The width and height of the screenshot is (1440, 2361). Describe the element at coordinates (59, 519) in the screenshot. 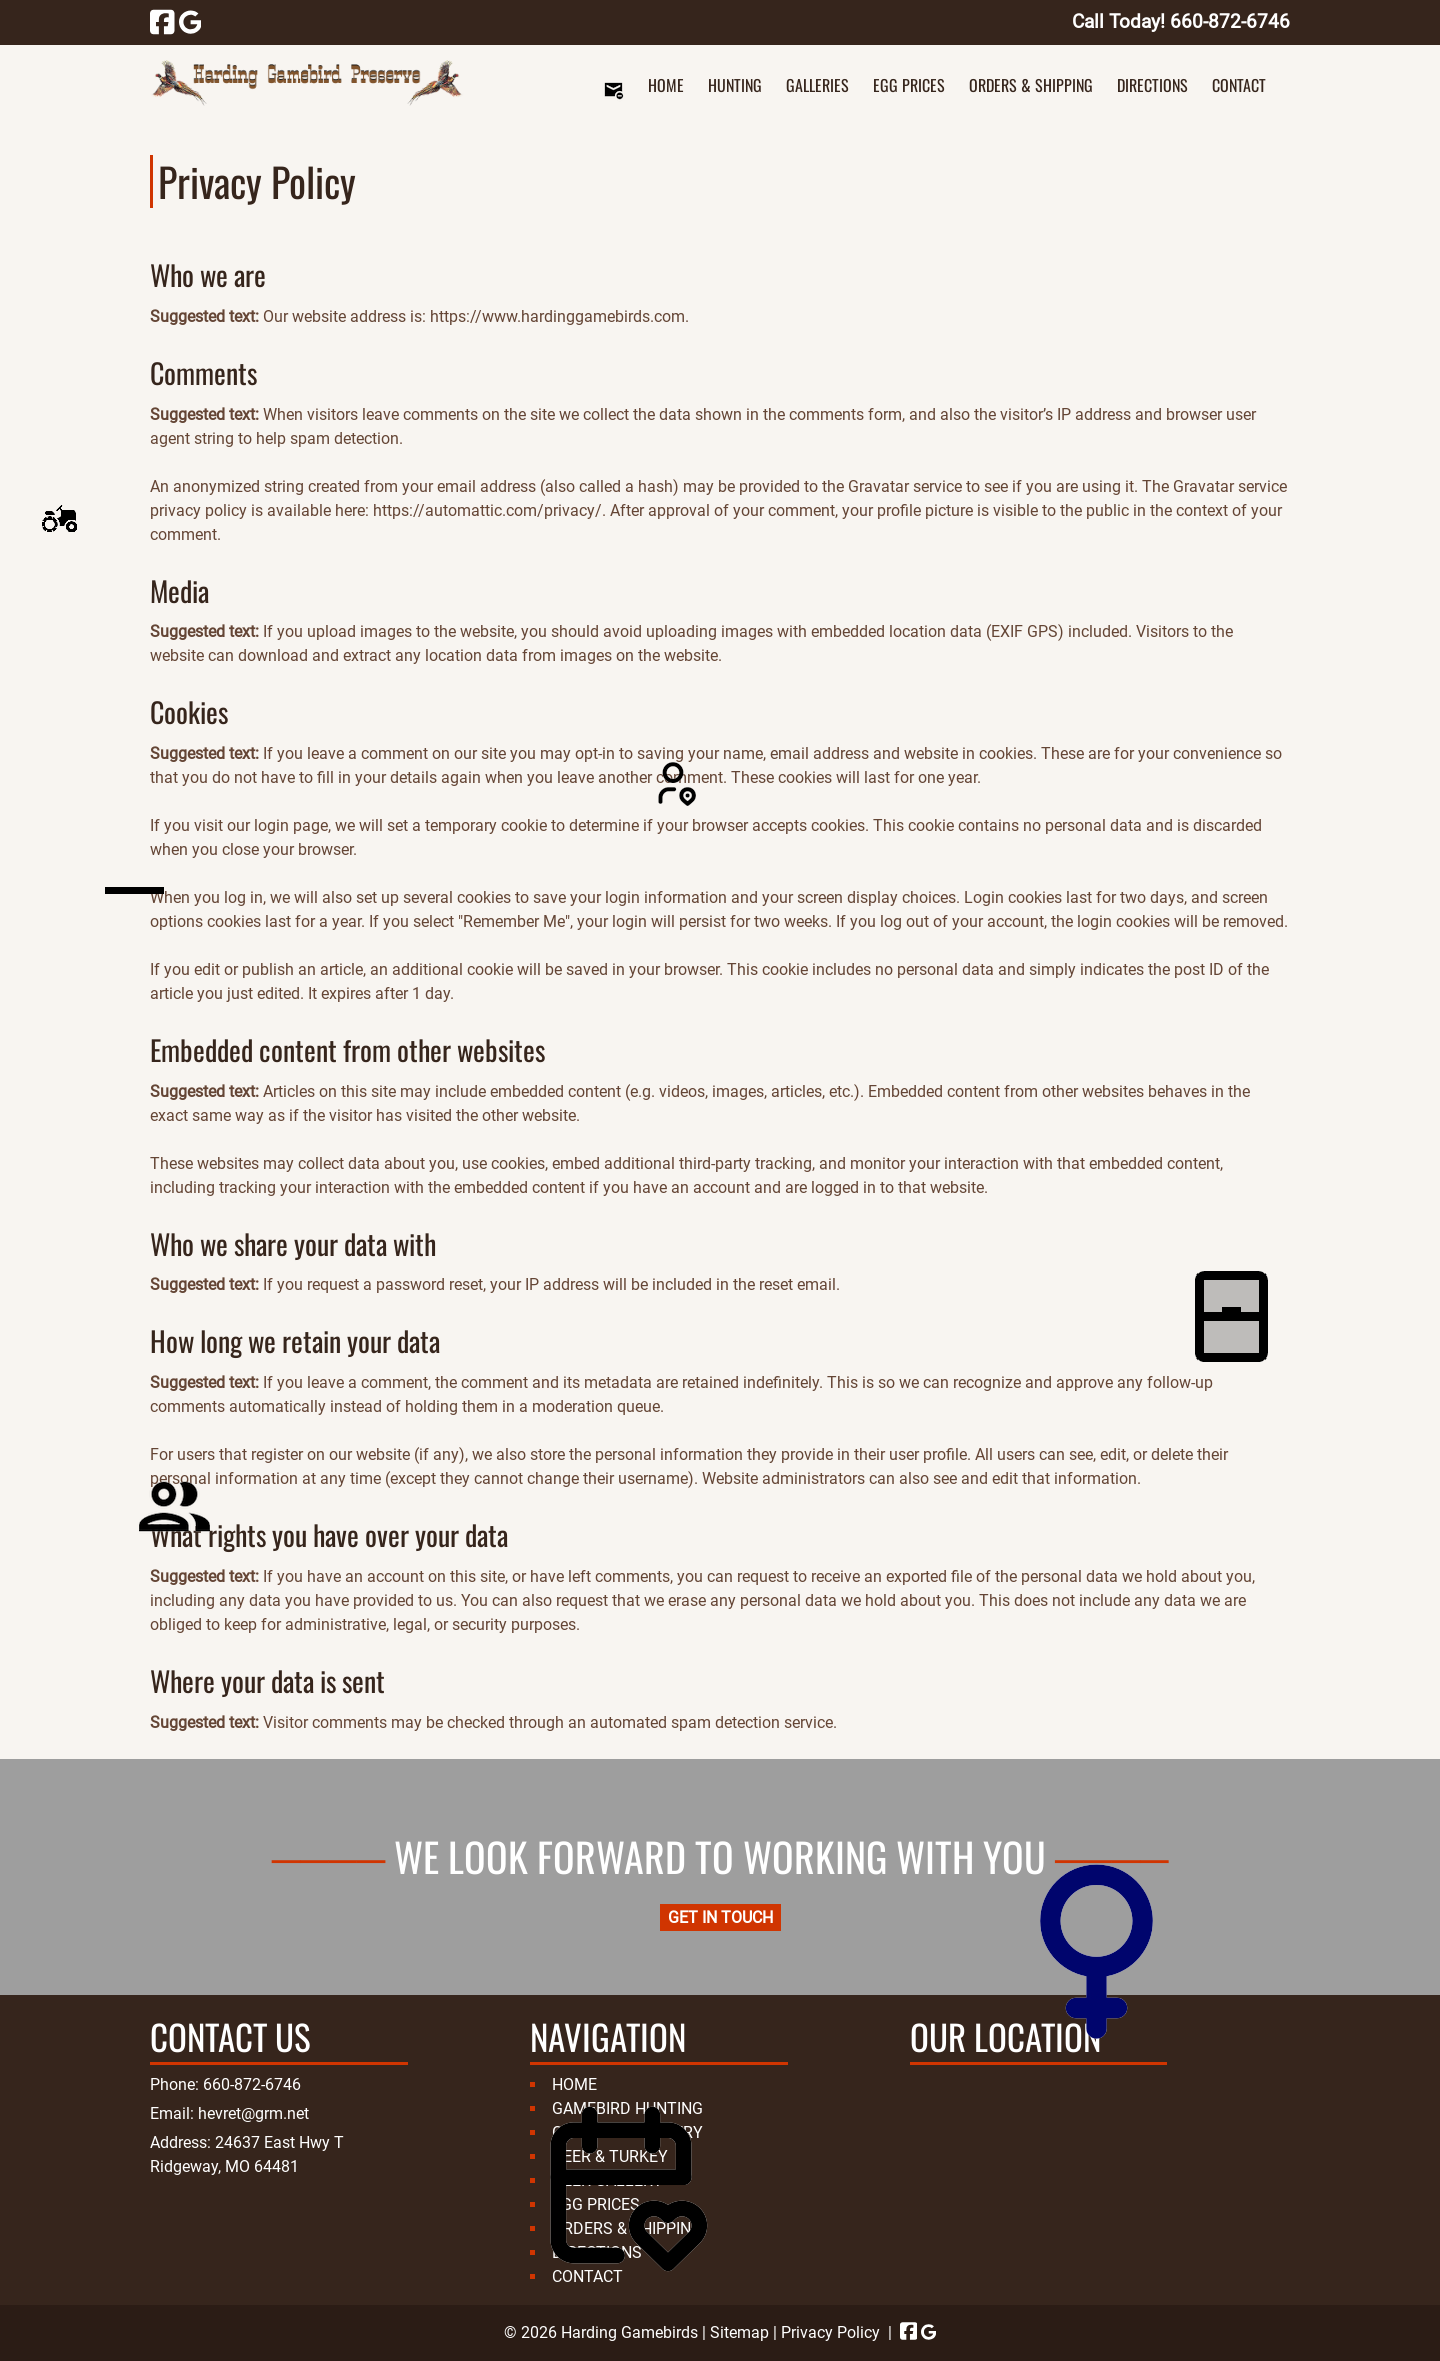

I see `access agricultural or farming features` at that location.